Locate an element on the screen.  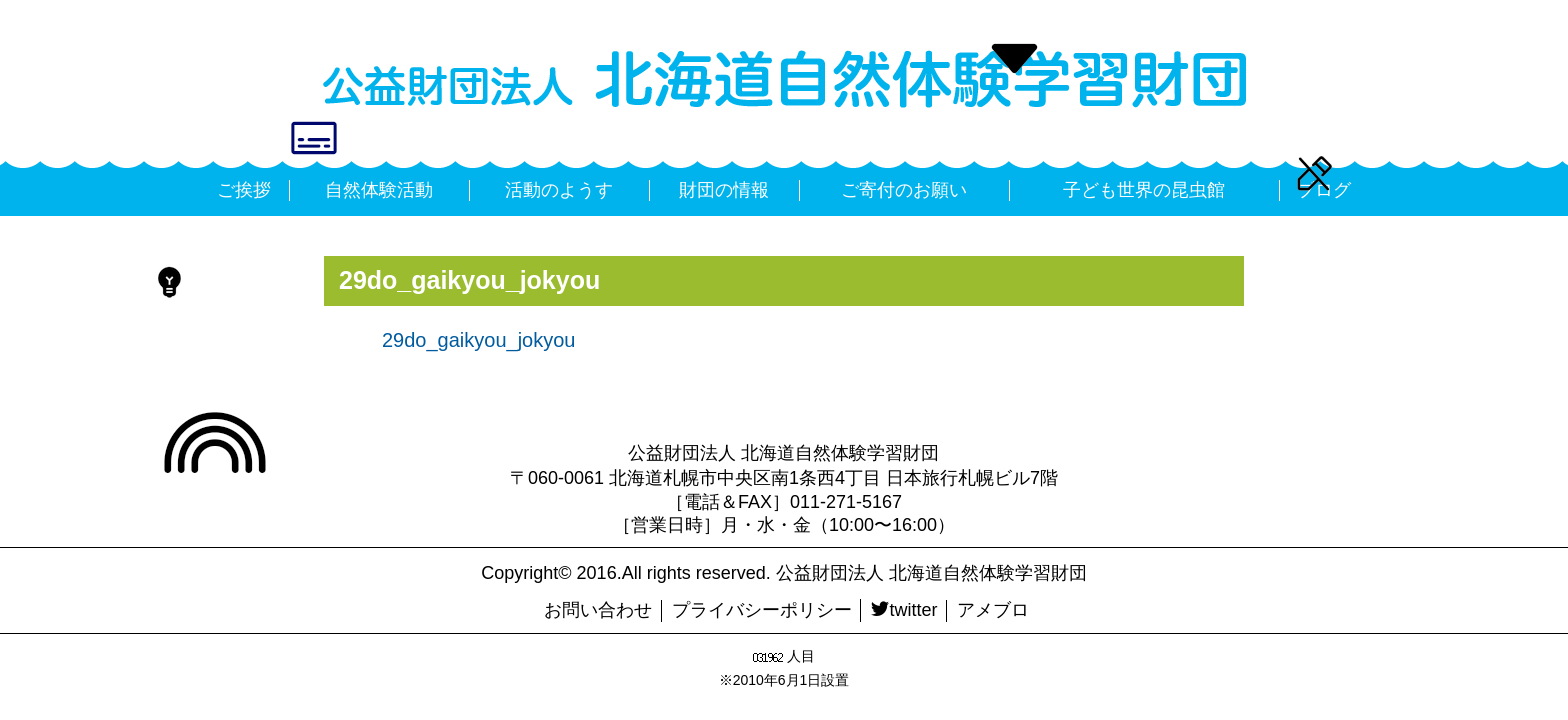
enable subtitles or closed captions is located at coordinates (314, 138).